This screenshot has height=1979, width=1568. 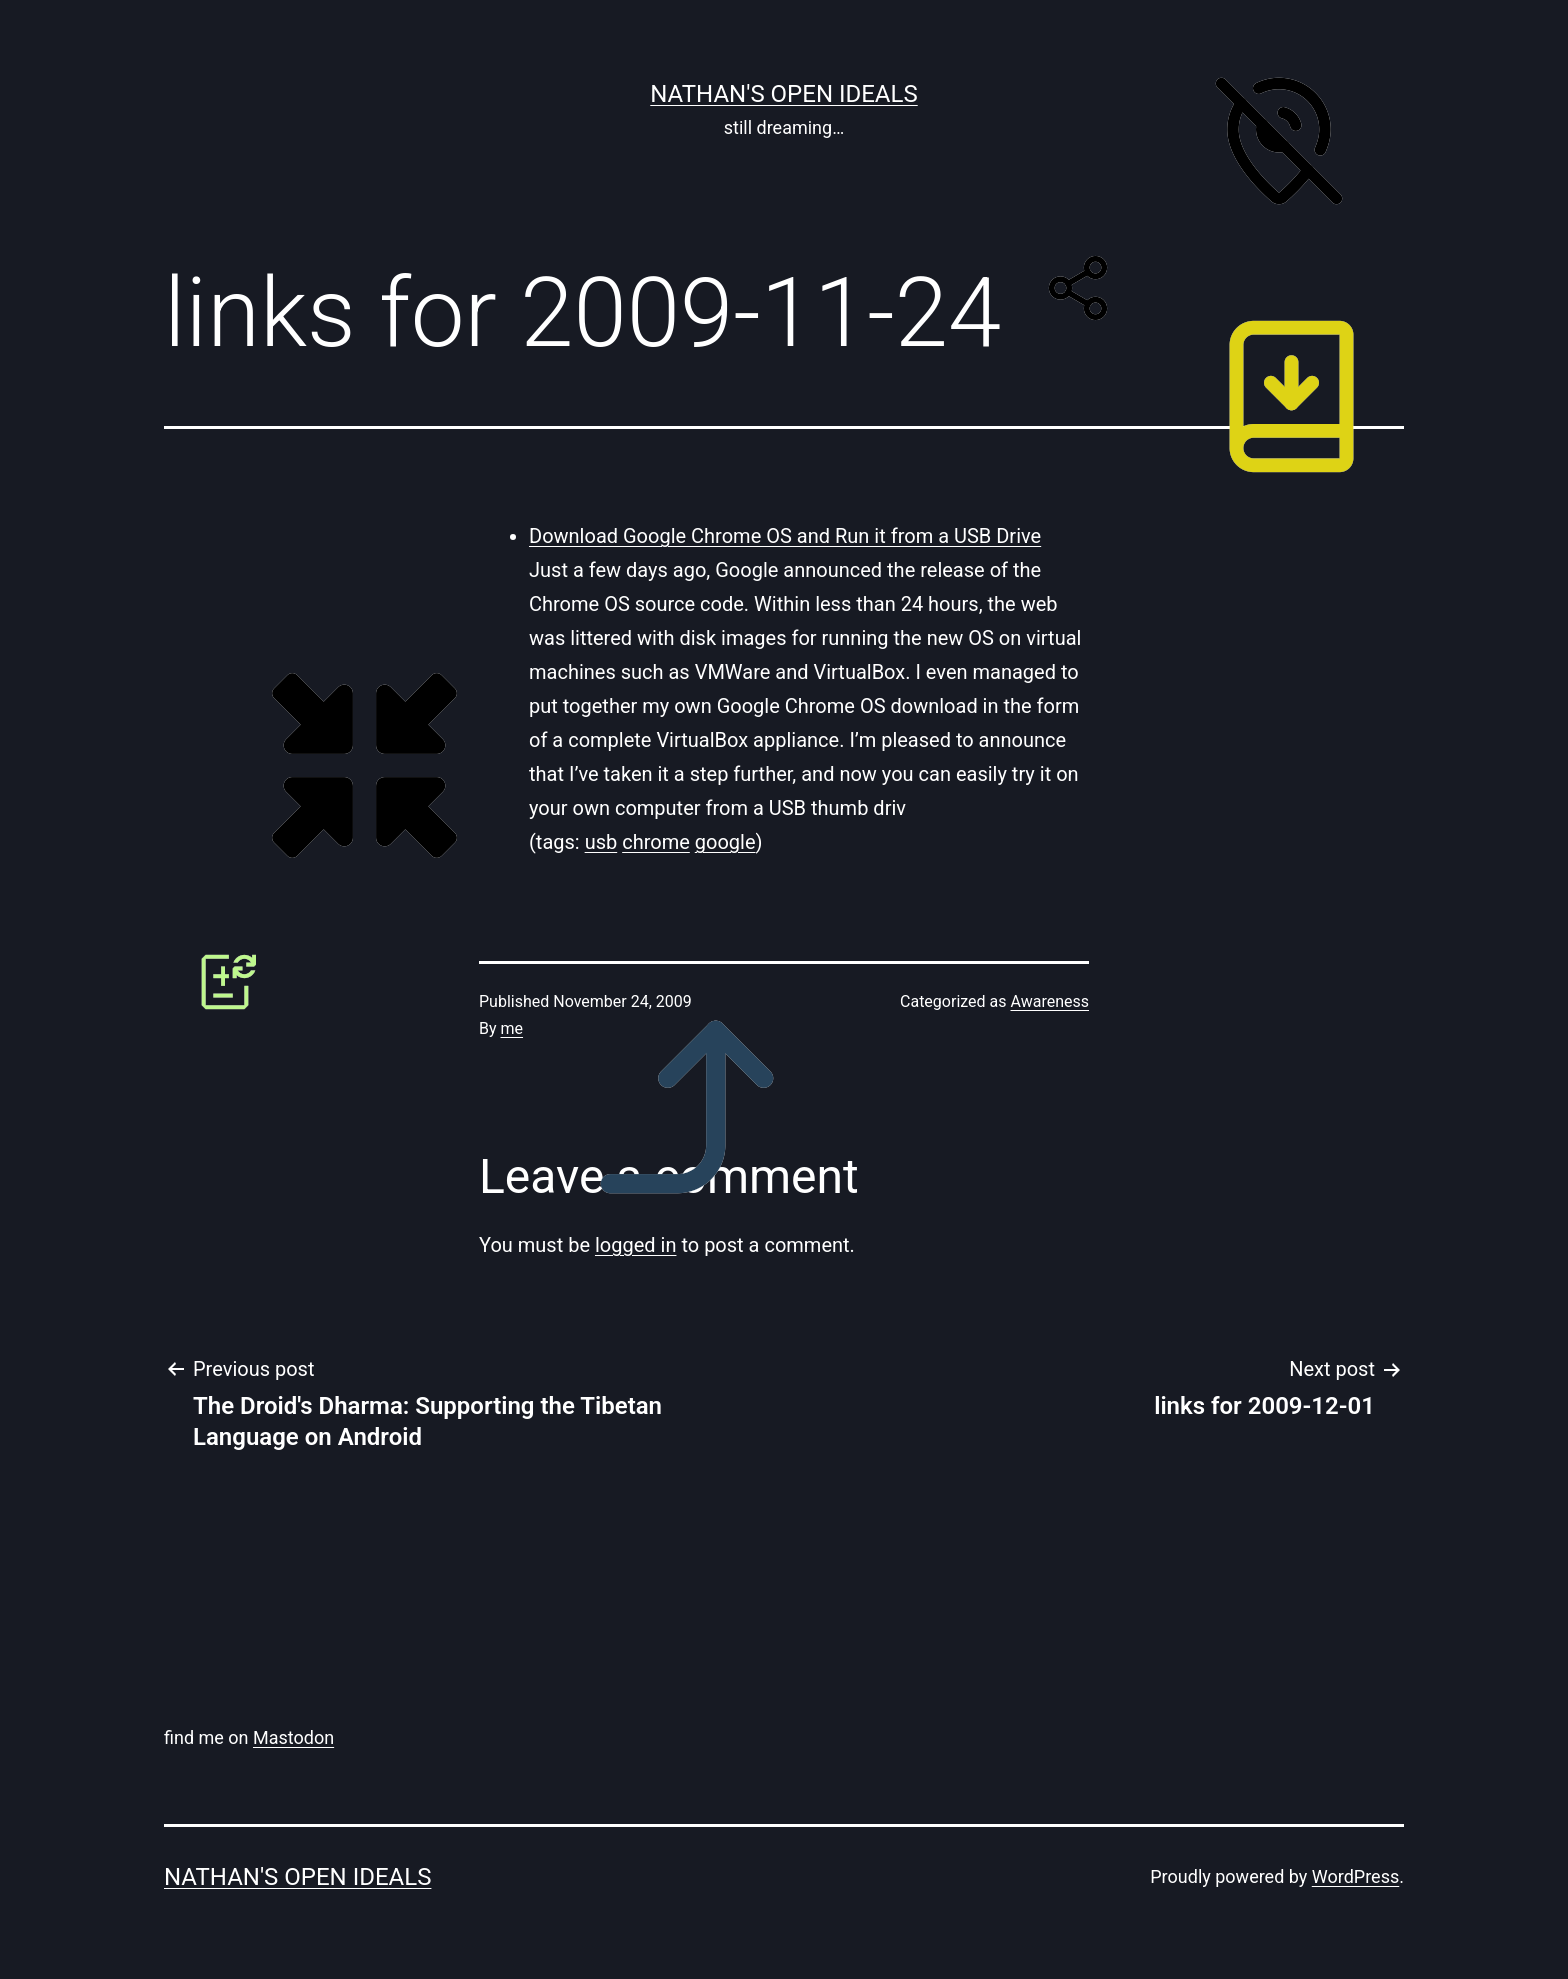 What do you see at coordinates (1078, 288) in the screenshot?
I see `share content with others` at bounding box center [1078, 288].